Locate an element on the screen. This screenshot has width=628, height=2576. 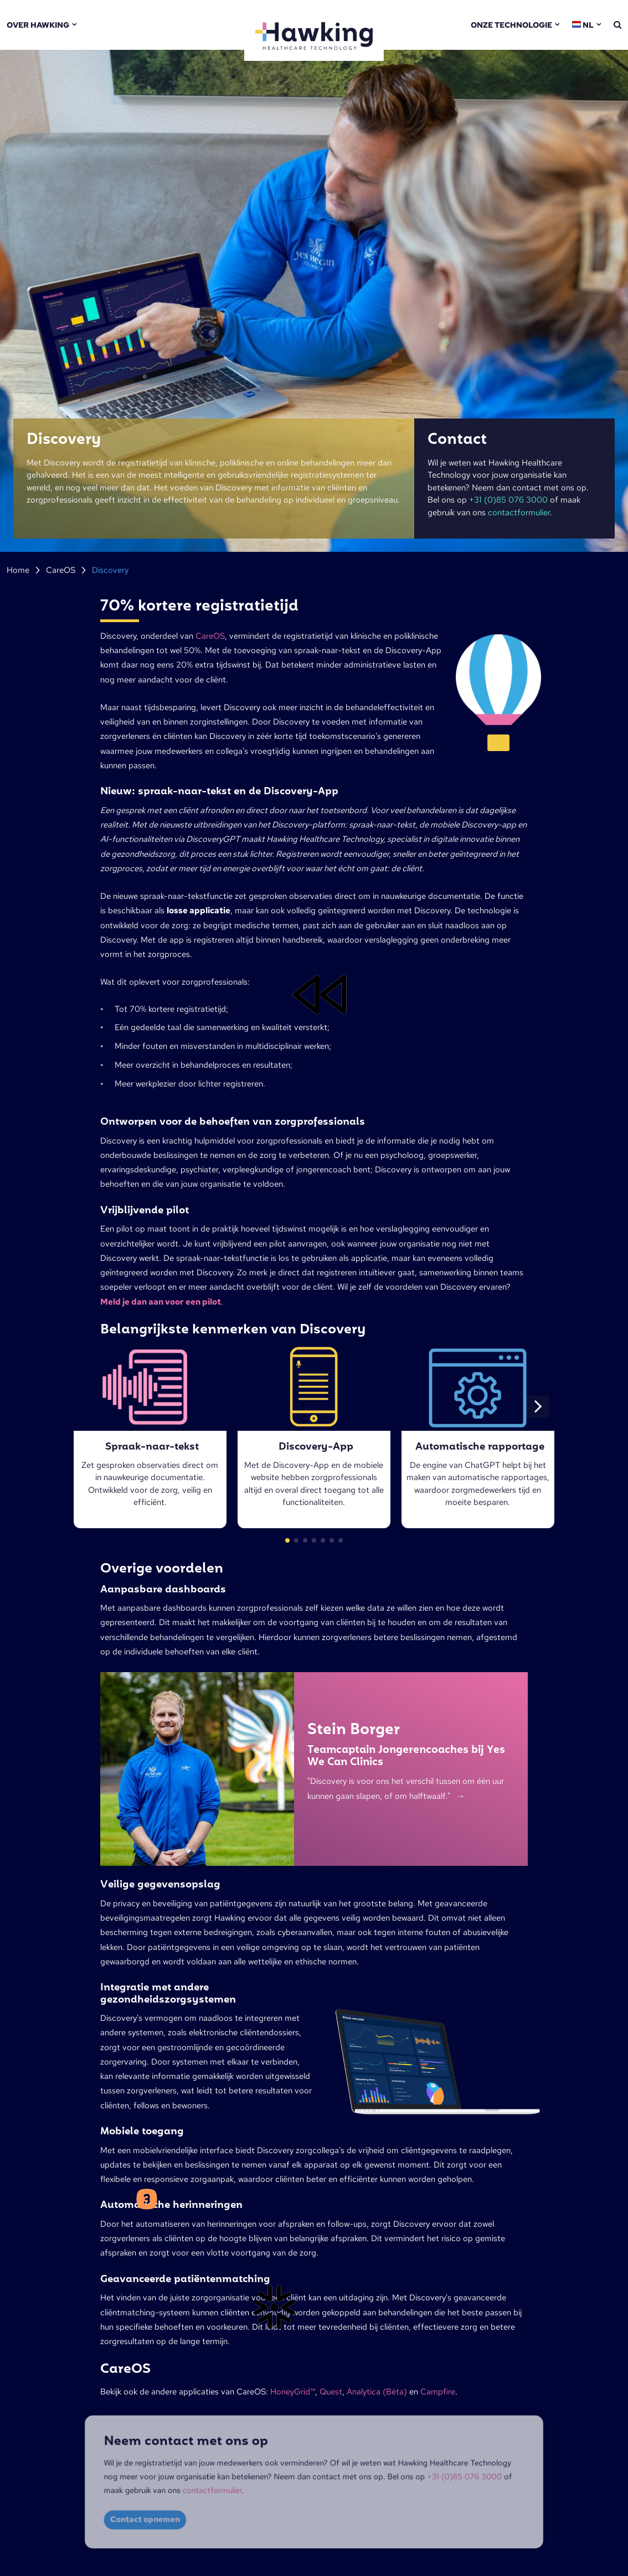
indicates step 3 in a multi-step process is located at coordinates (147, 2199).